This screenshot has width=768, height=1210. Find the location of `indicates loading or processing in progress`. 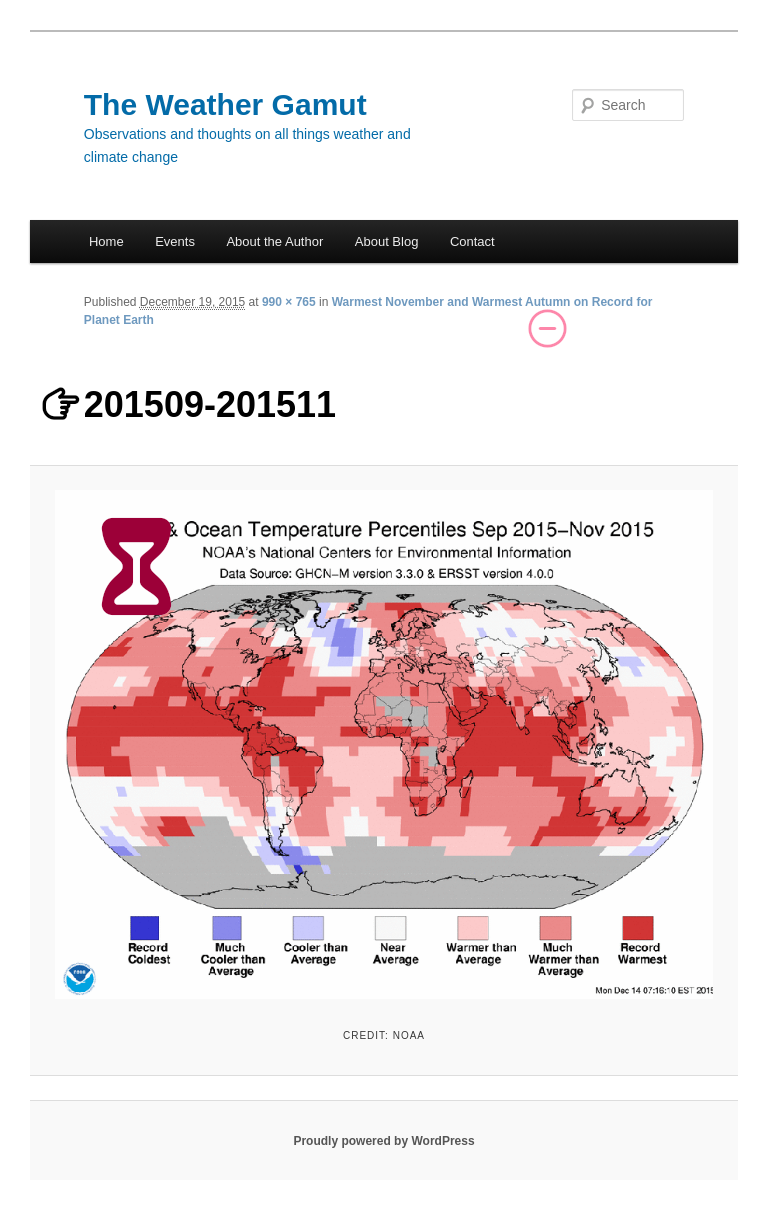

indicates loading or processing in progress is located at coordinates (136, 566).